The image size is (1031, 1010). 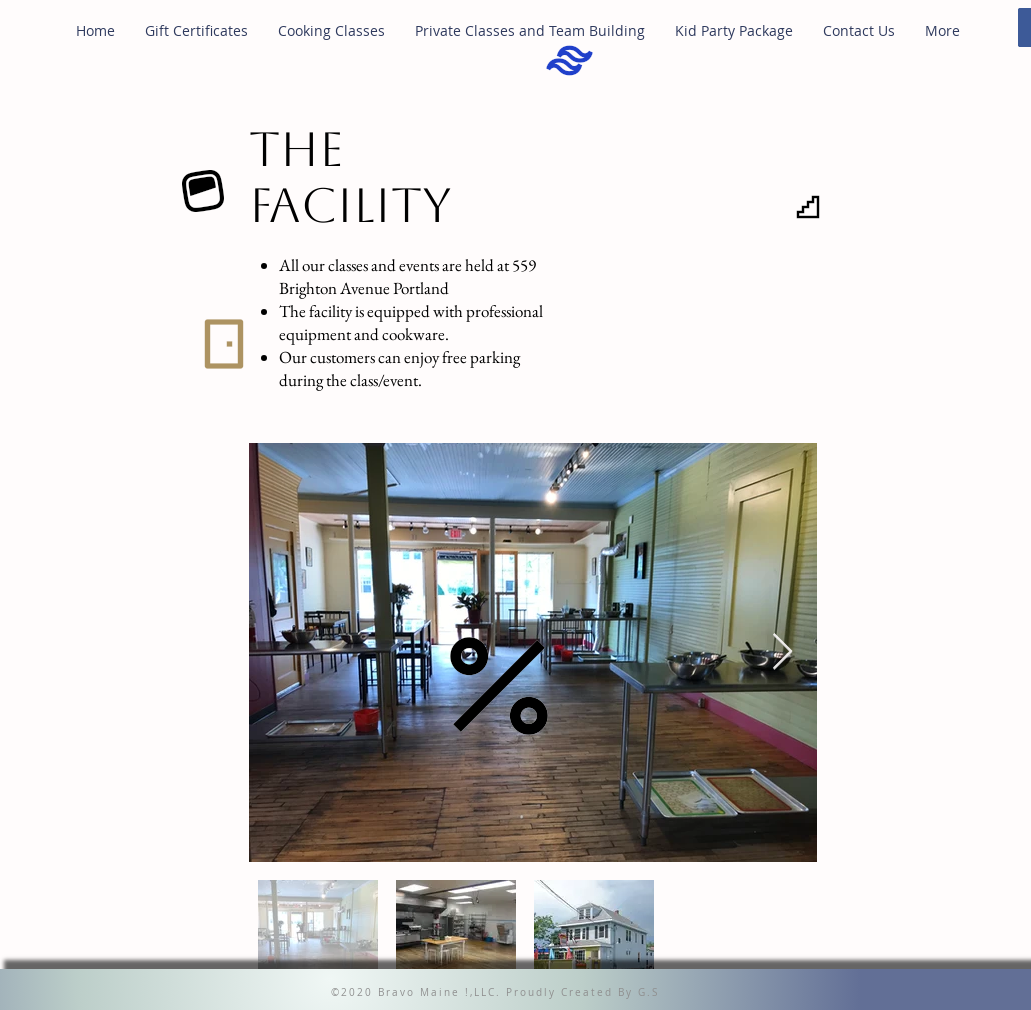 What do you see at coordinates (224, 344) in the screenshot?
I see `exit or log out of the application` at bounding box center [224, 344].